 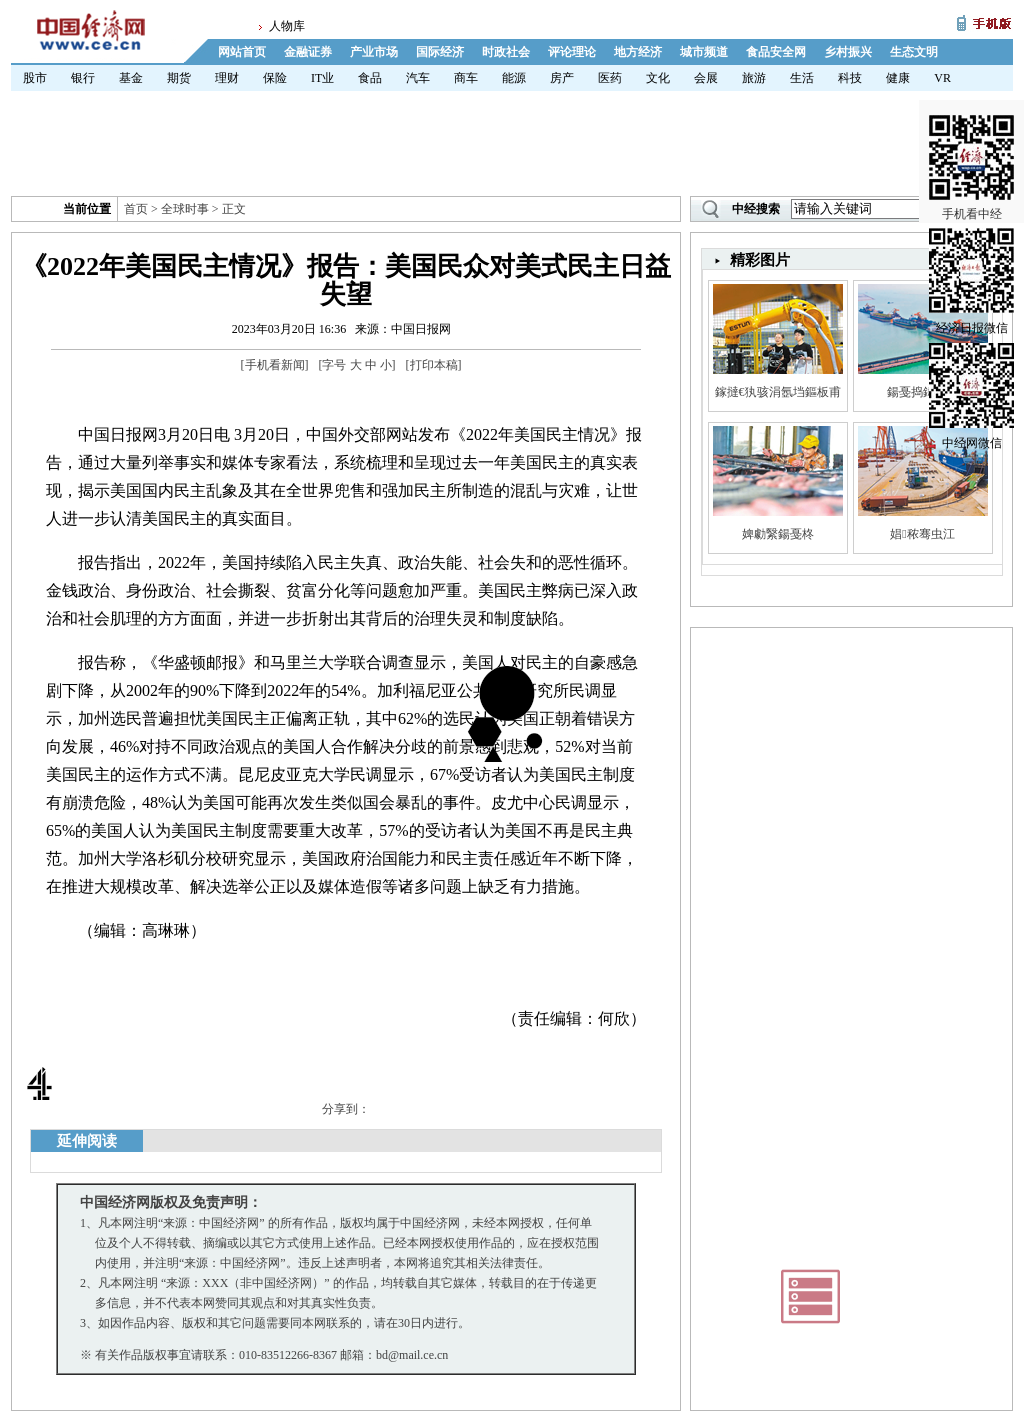 I want to click on Channel 4 logo, so click(x=39, y=1083).